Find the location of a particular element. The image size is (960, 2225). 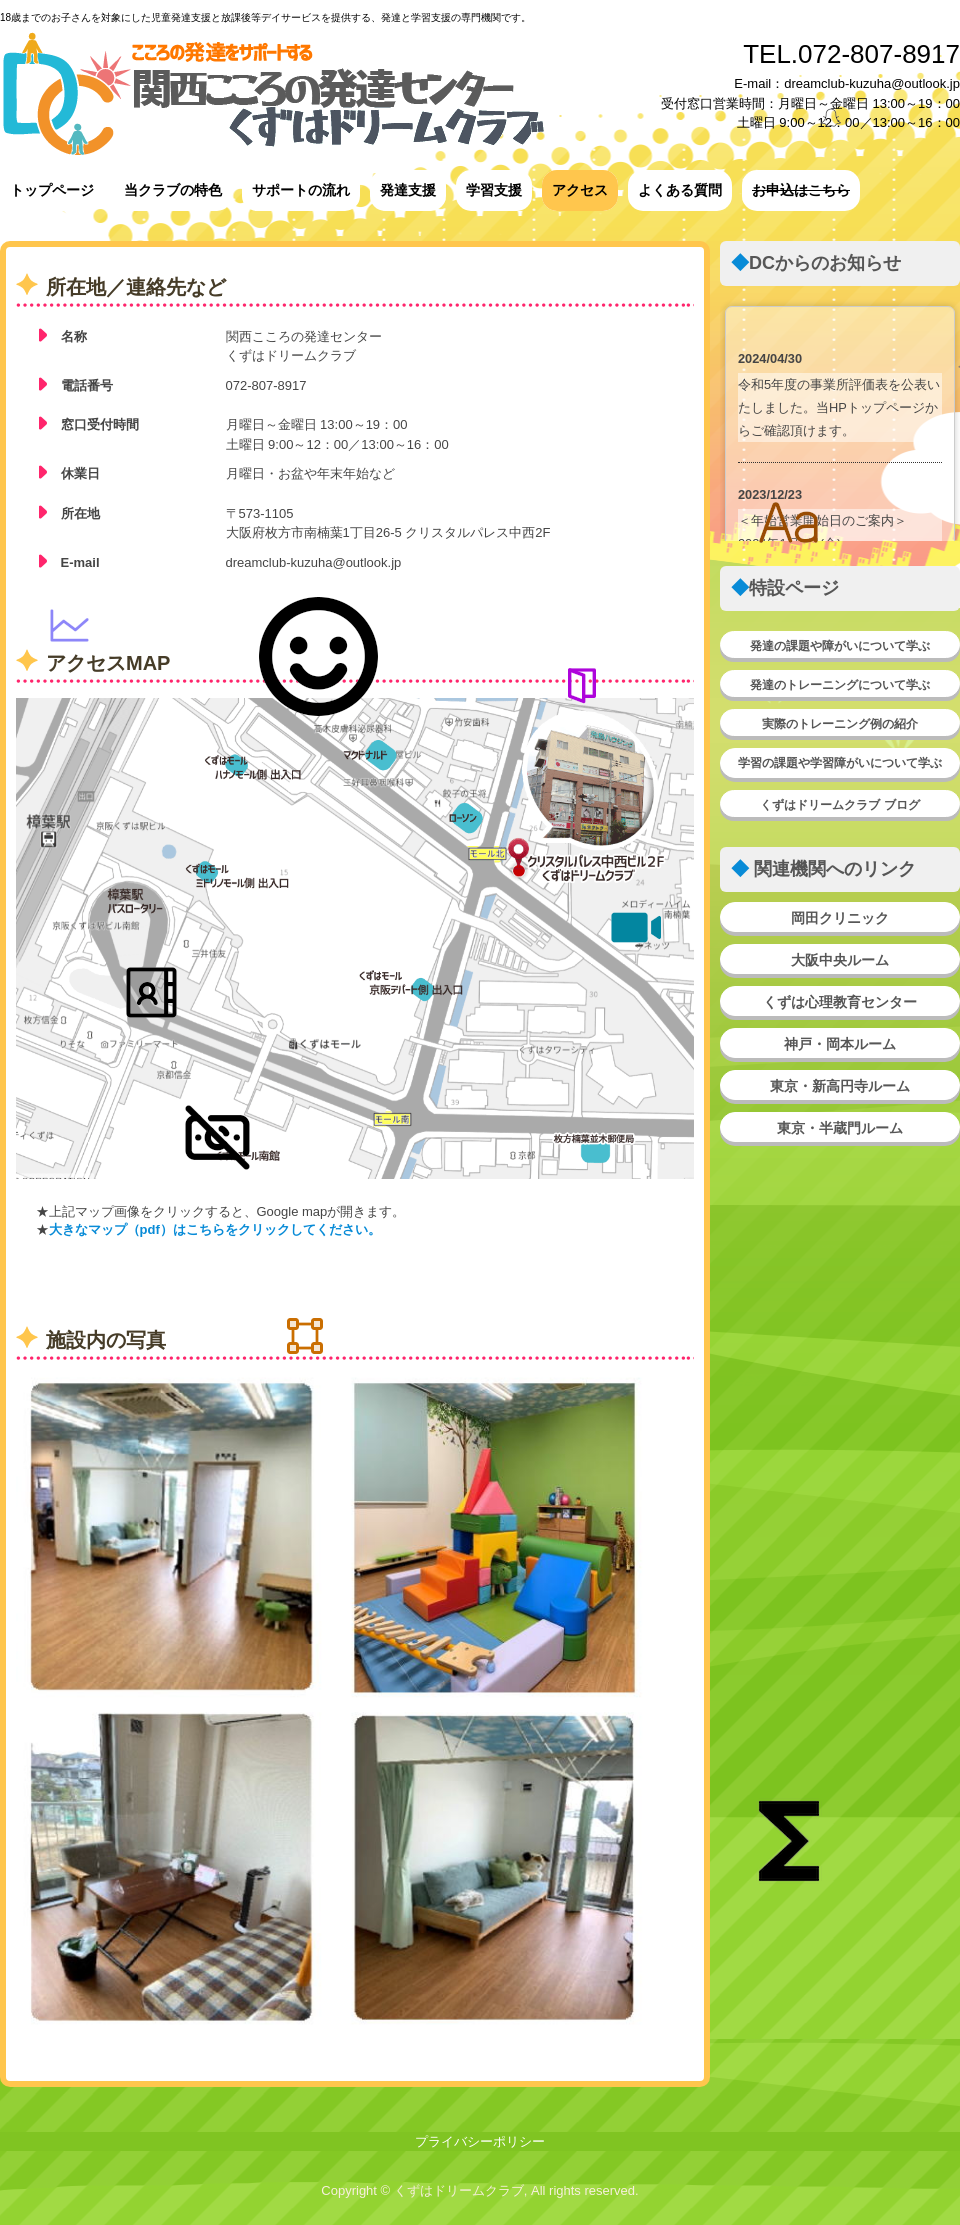

payment method unavailable is located at coordinates (217, 1137).